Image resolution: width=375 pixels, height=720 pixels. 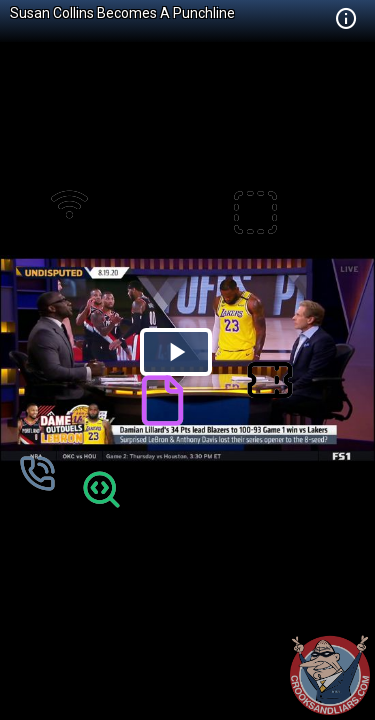 I want to click on open or view a file, so click(x=162, y=400).